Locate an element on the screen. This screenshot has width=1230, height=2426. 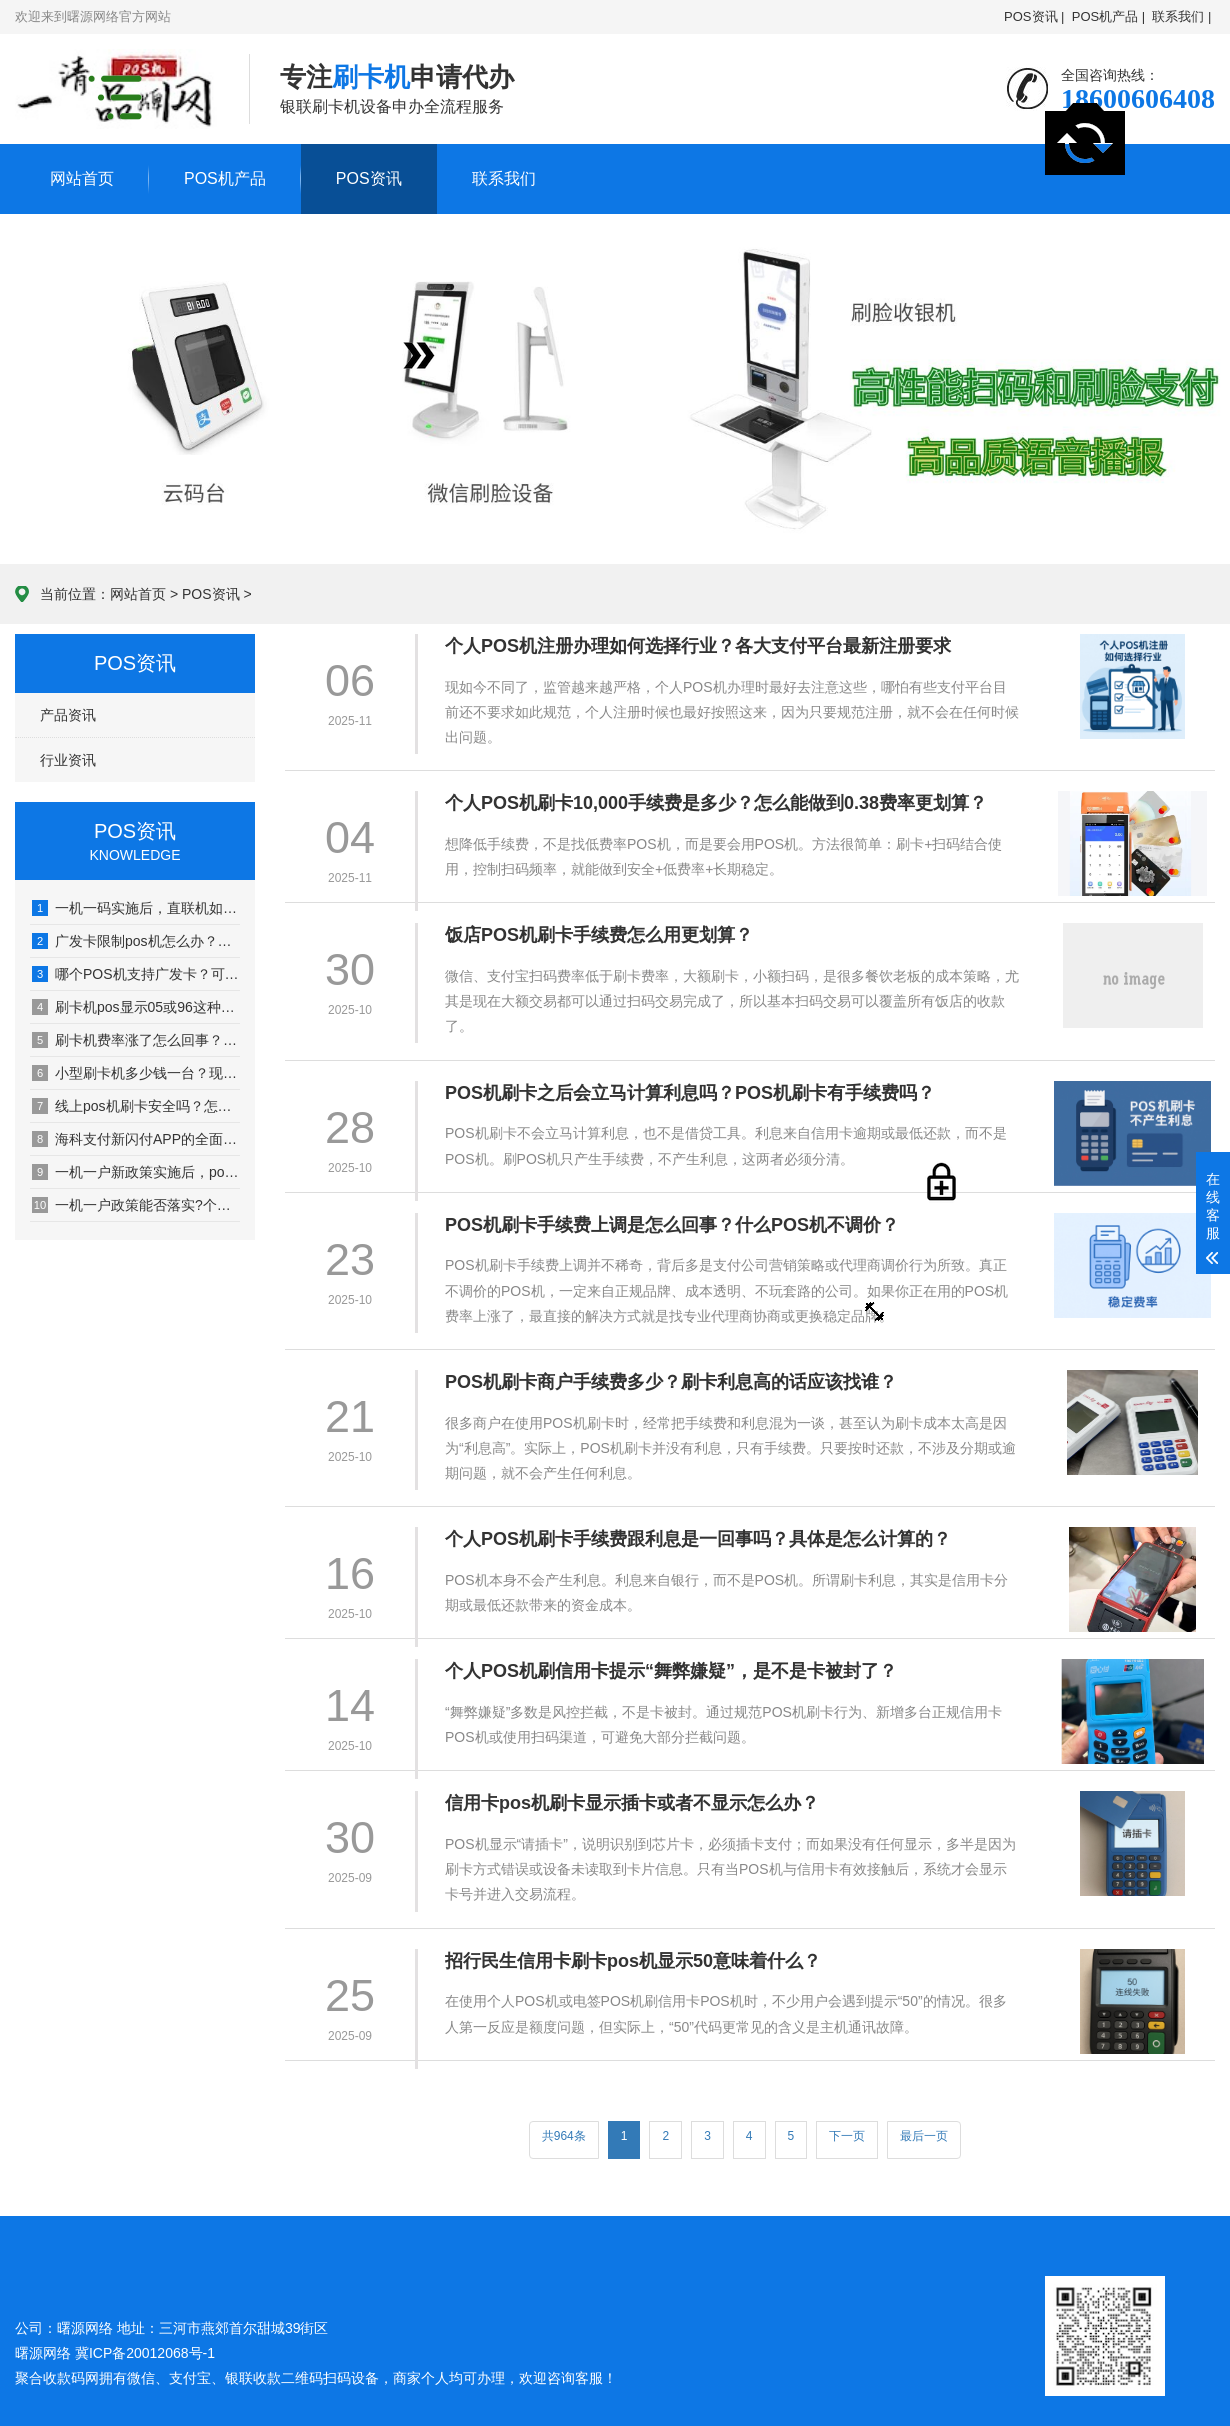
view hierarchical list or tree structure is located at coordinates (113, 97).